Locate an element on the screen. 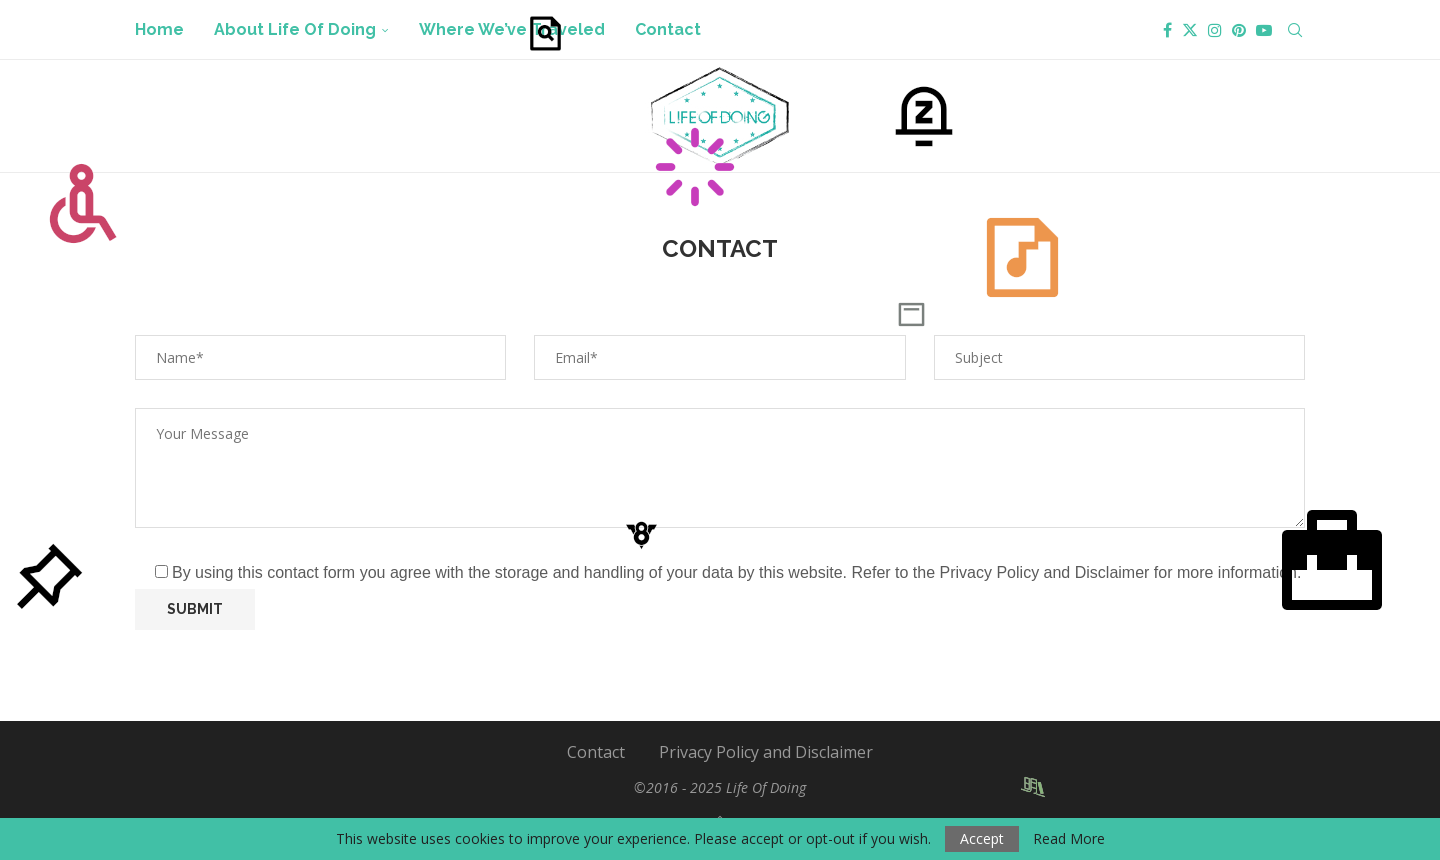  open an audio or music file is located at coordinates (1022, 257).